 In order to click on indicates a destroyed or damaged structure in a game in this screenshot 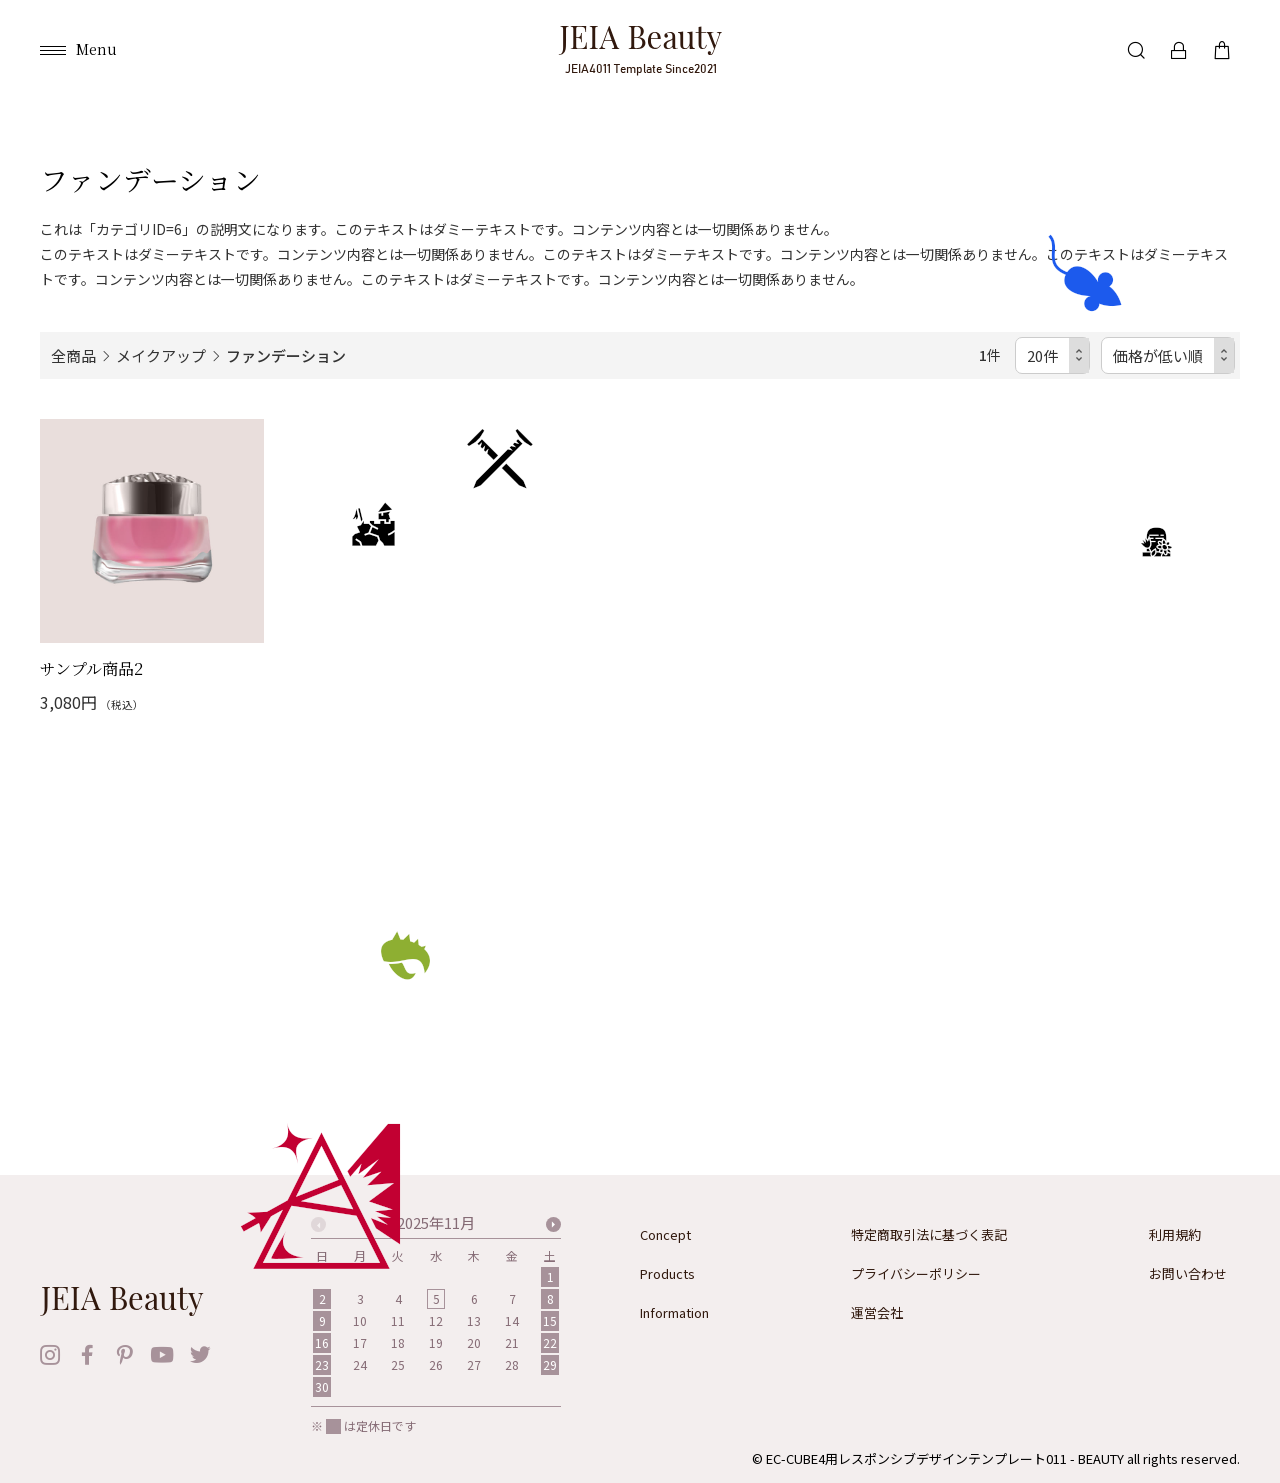, I will do `click(373, 524)`.